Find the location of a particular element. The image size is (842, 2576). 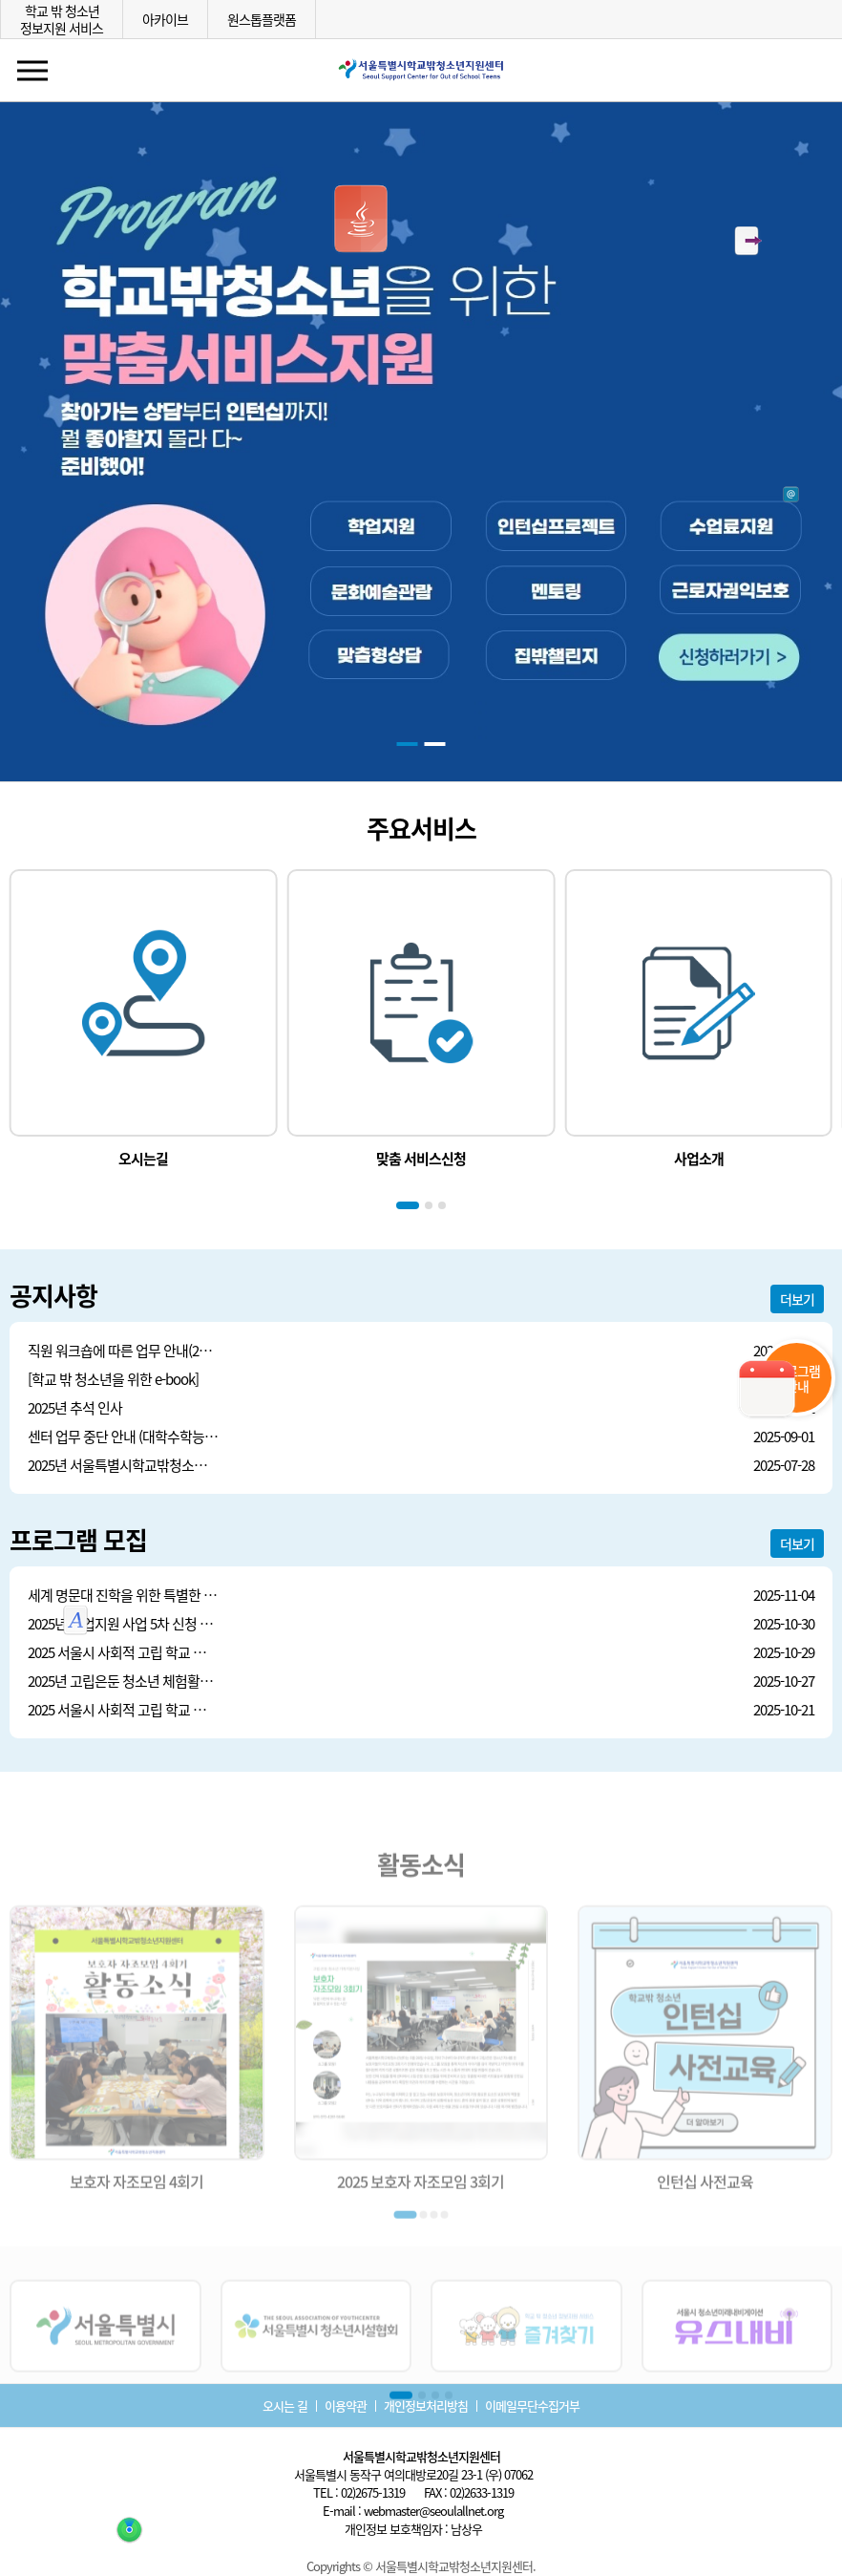

a TrueType font file is located at coordinates (75, 1620).